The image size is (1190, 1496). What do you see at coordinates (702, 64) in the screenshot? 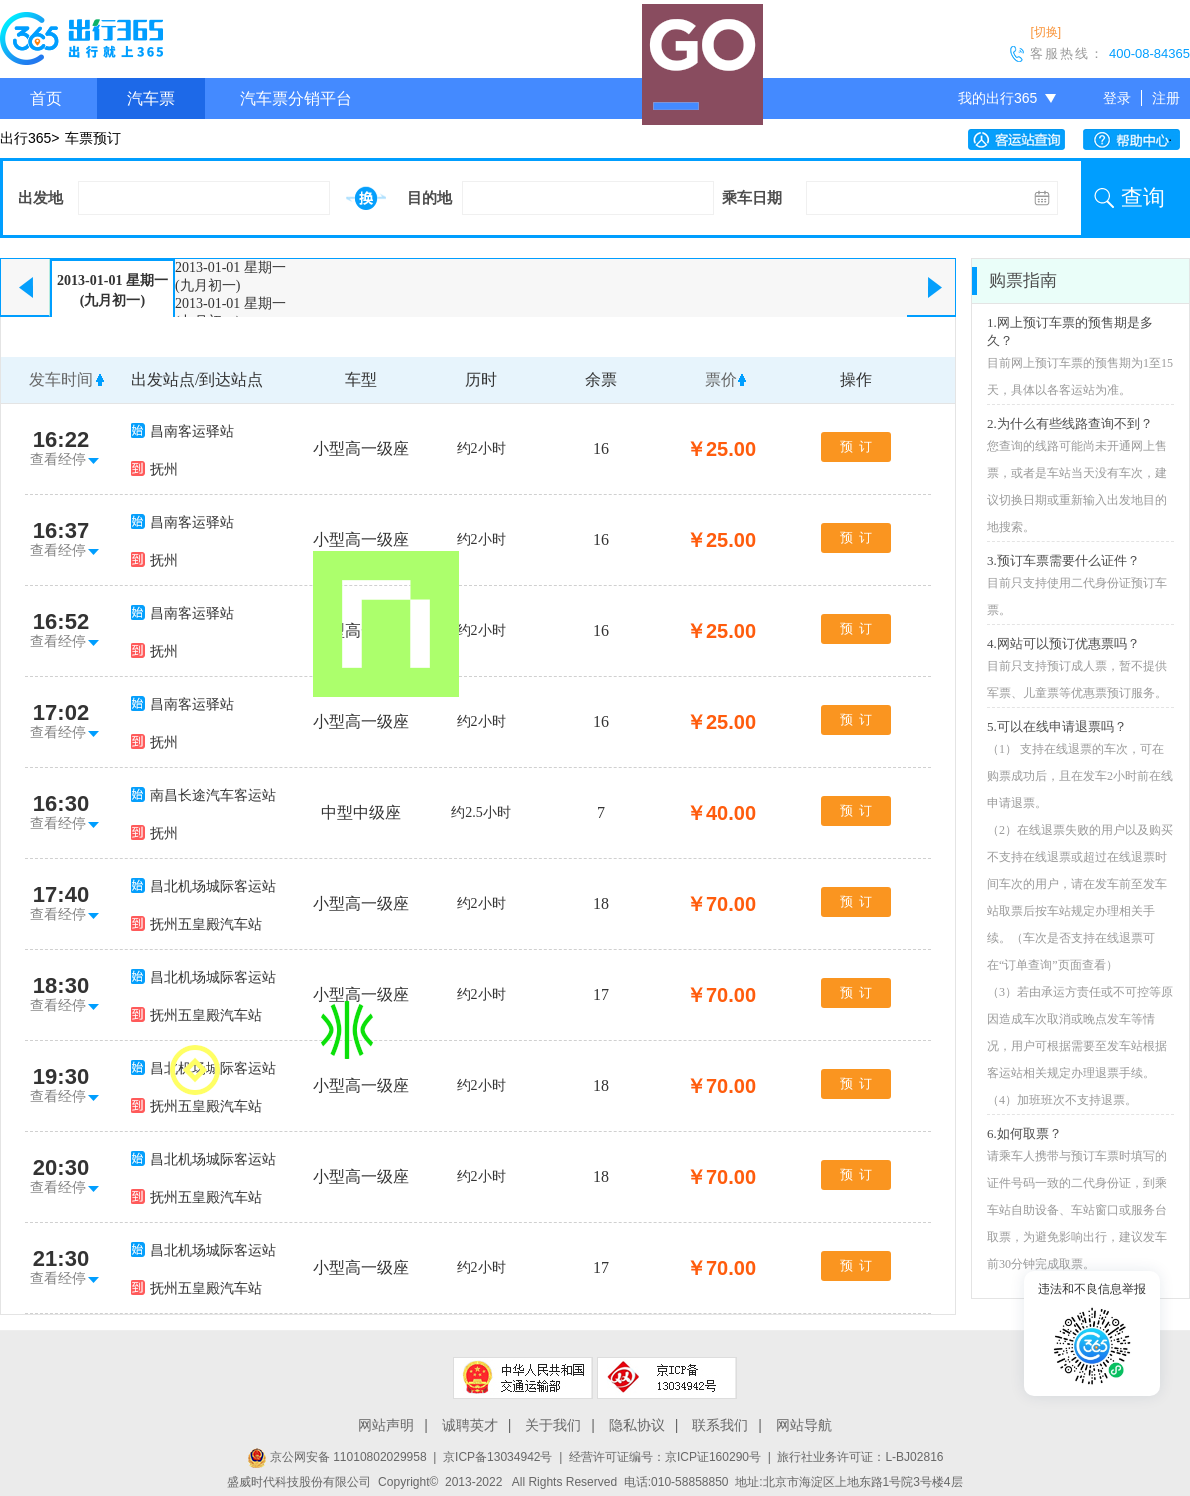
I see `open GoLand IDE application` at bounding box center [702, 64].